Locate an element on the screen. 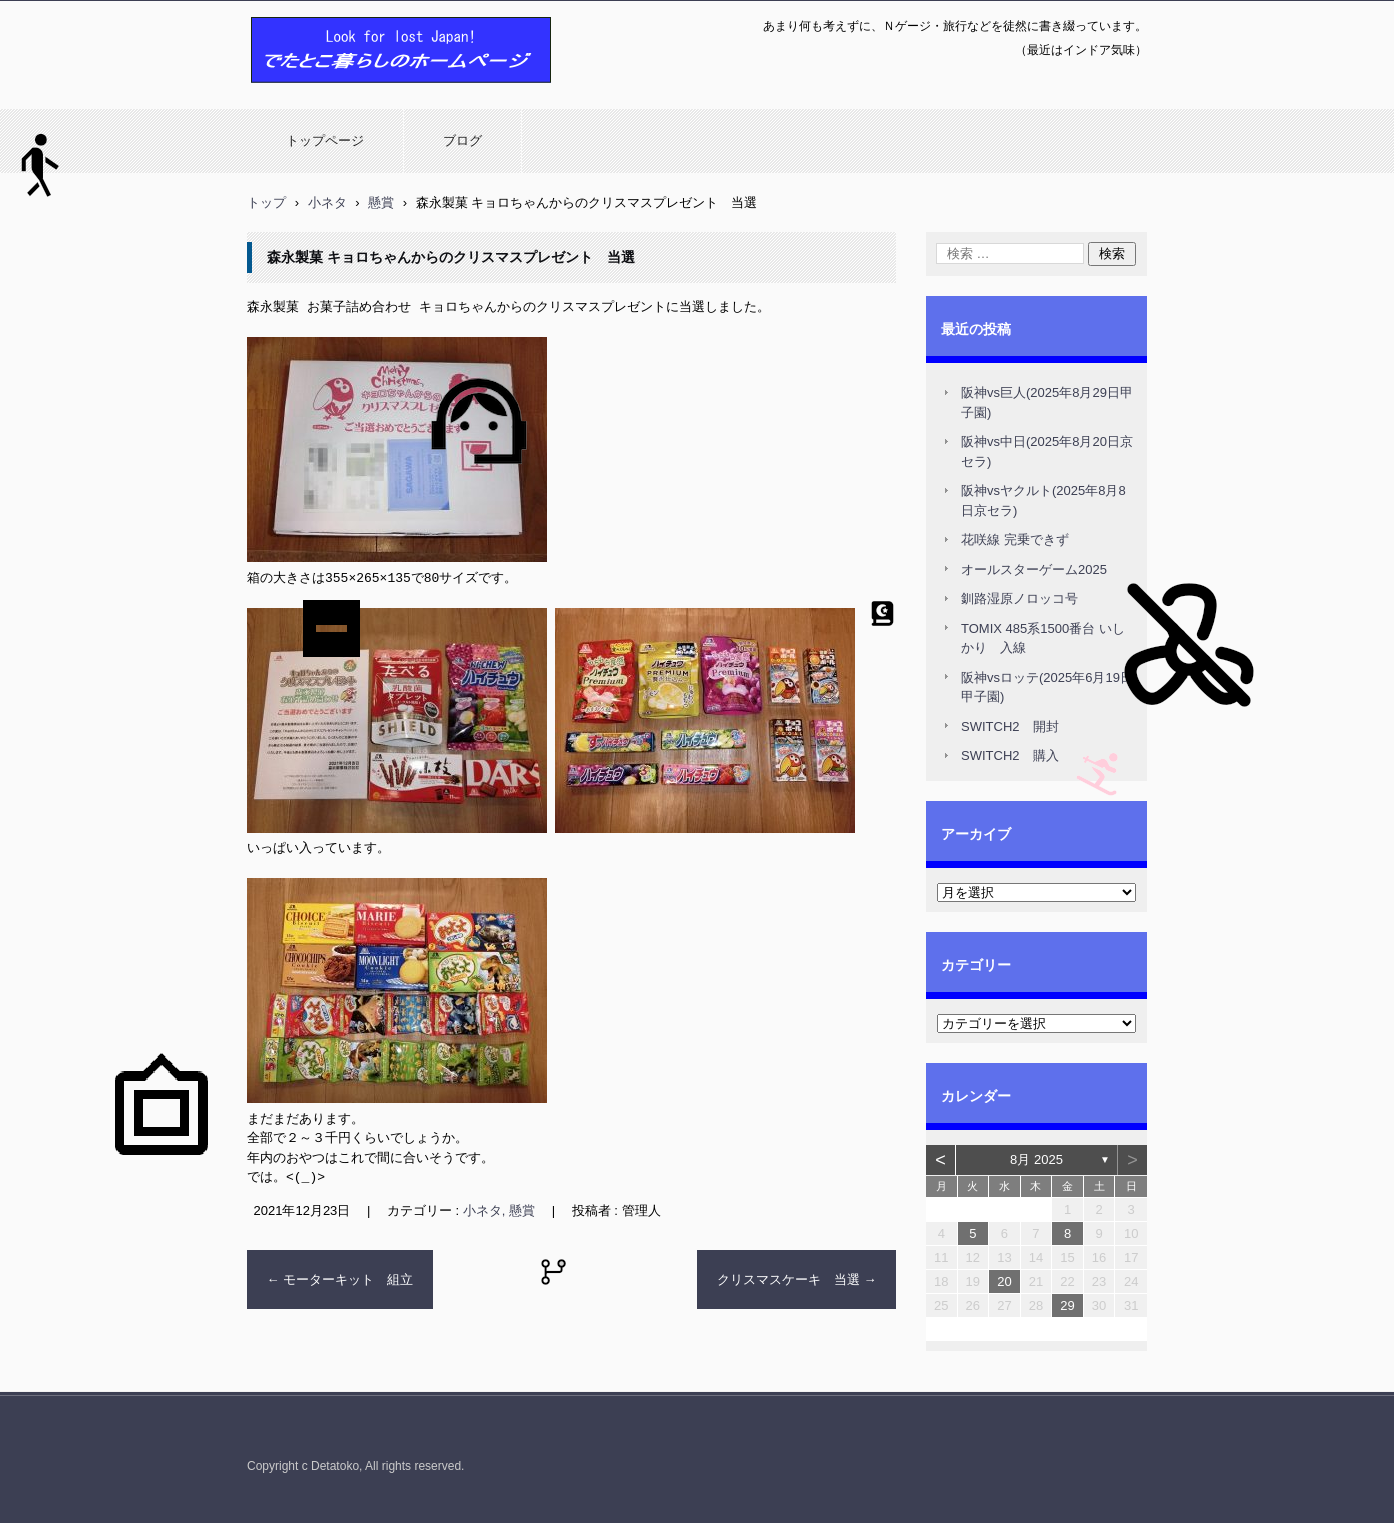  indicates partial selection in a group of items is located at coordinates (331, 628).